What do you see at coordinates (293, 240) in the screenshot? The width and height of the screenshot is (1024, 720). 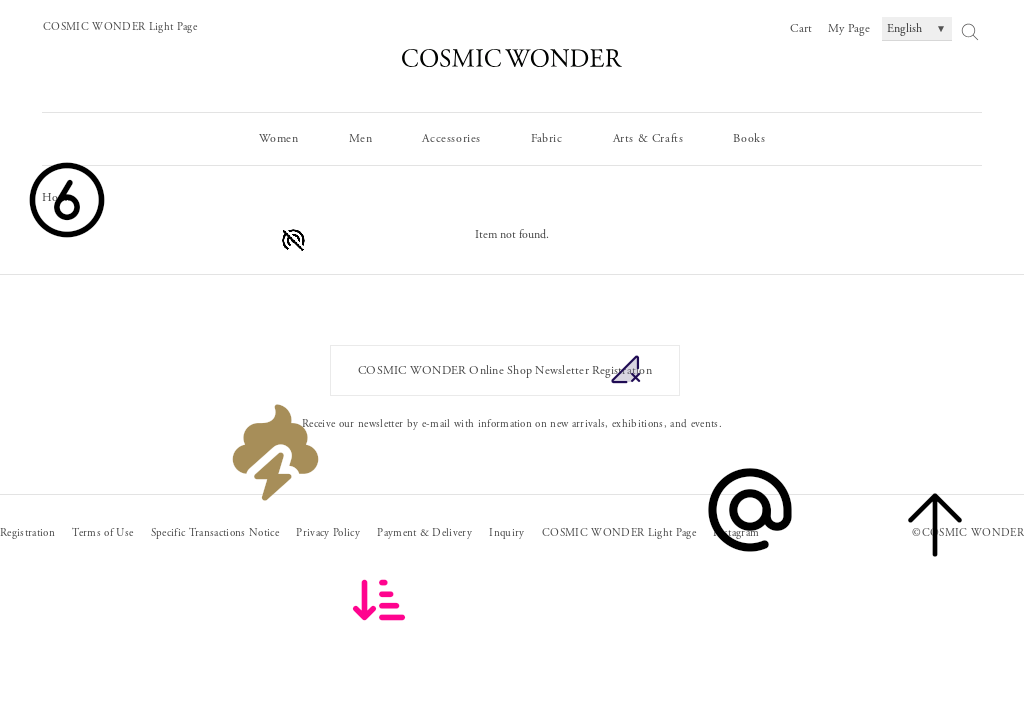 I see `indicates mobile hotspot is disabled` at bounding box center [293, 240].